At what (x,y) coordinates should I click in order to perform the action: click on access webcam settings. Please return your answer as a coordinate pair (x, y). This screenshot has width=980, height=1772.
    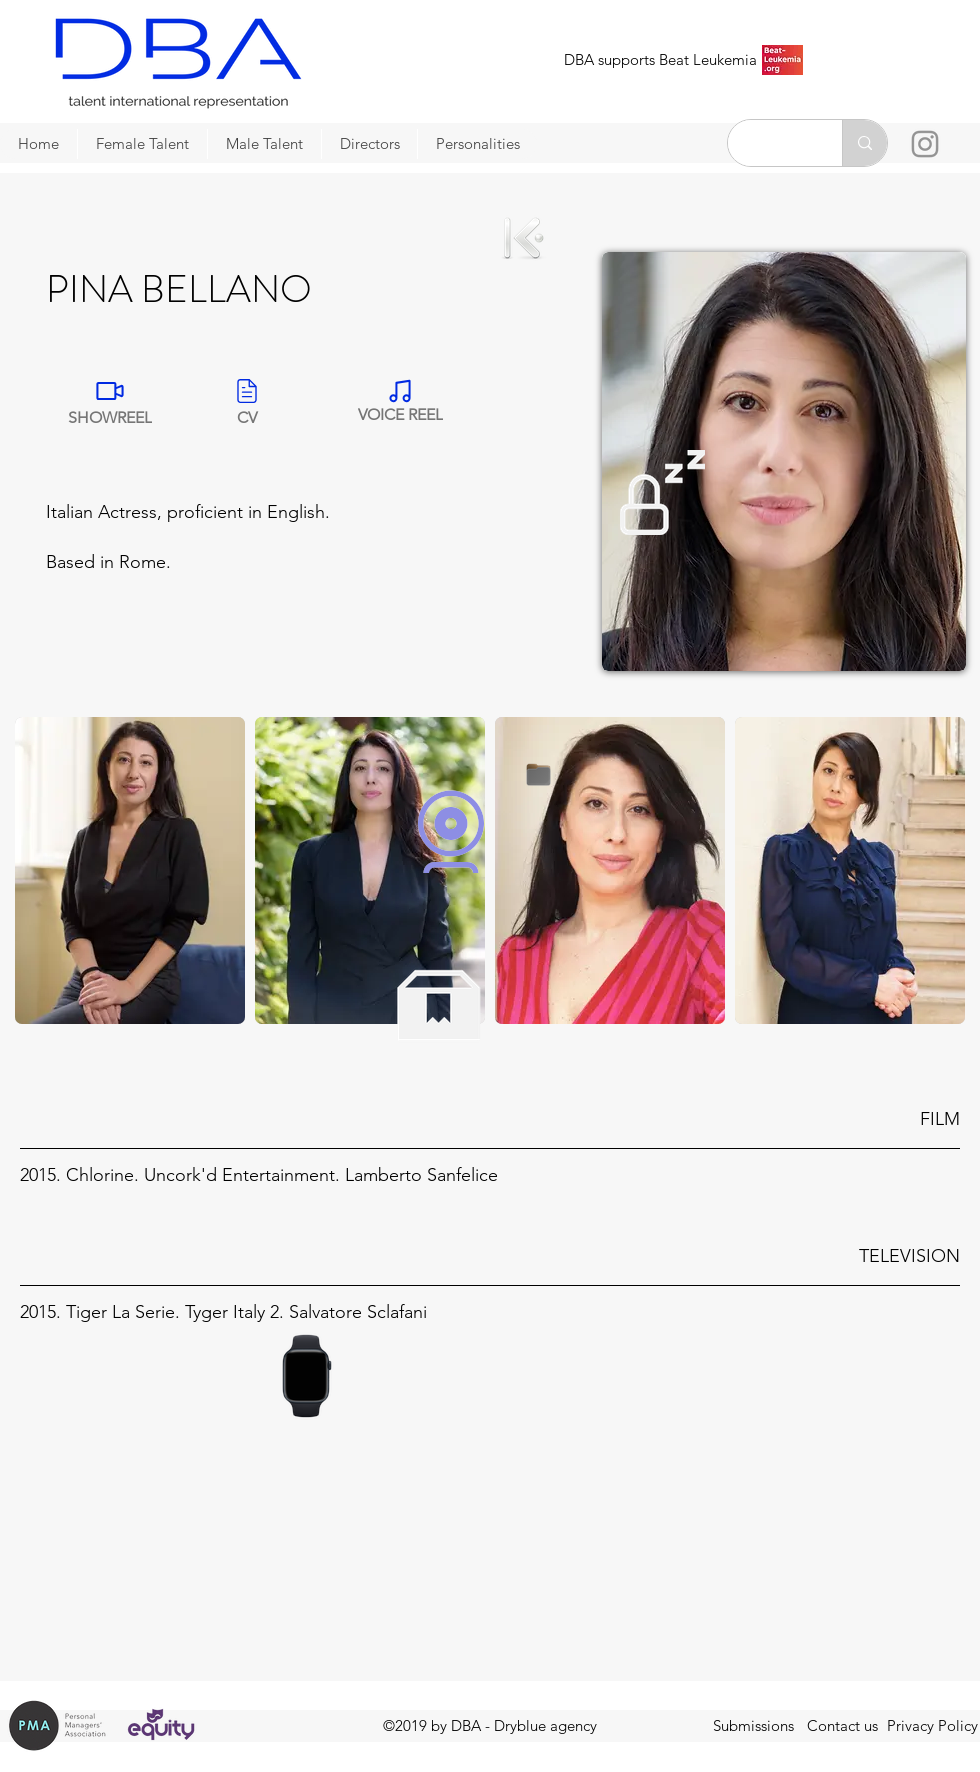
    Looking at the image, I should click on (451, 829).